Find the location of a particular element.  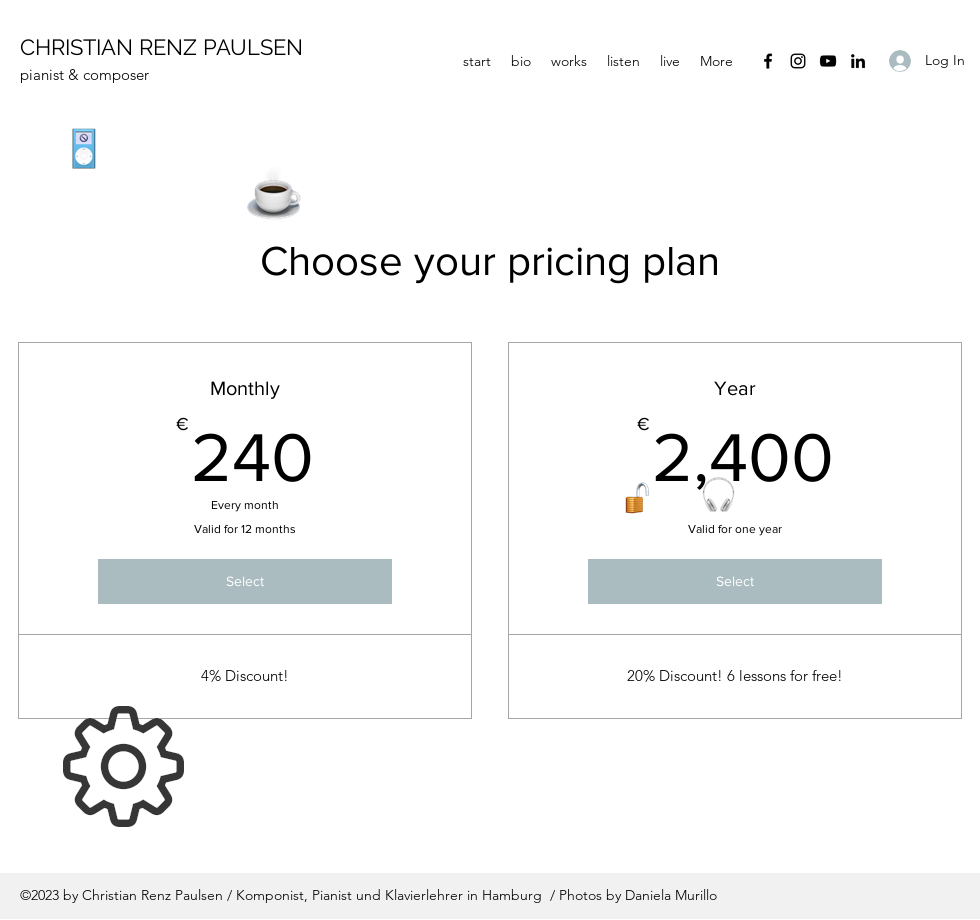

indicates an unlocked or unsecured item is located at coordinates (637, 498).